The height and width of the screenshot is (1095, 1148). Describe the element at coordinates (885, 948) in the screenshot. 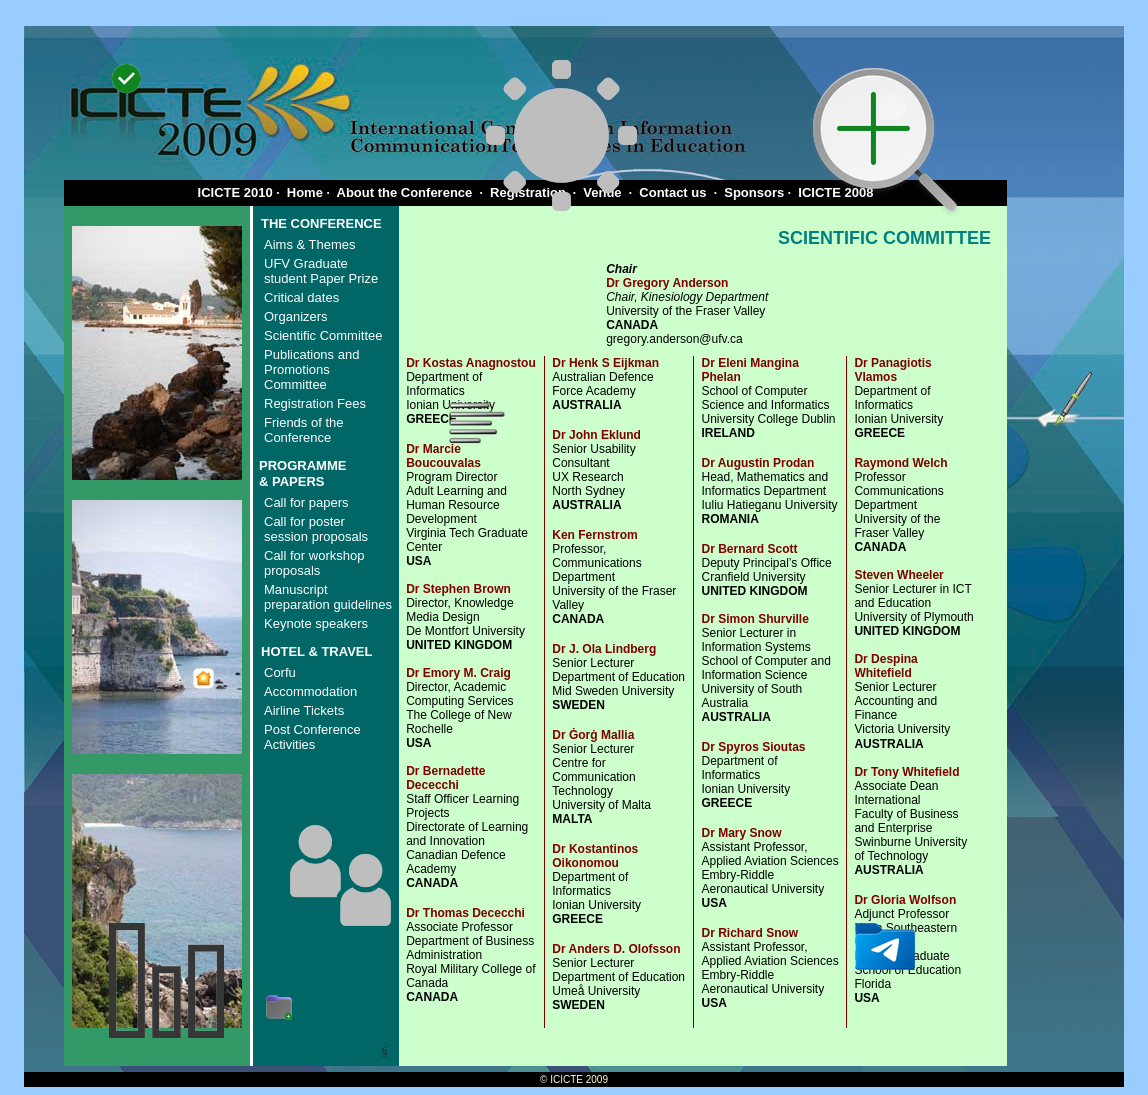

I see `open folder containing Telegram files` at that location.